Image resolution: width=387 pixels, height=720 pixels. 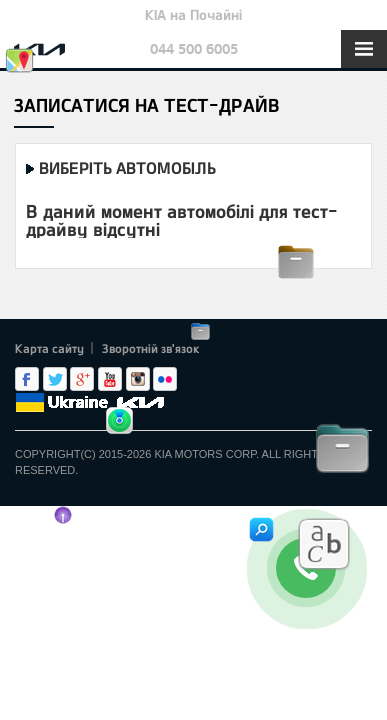 What do you see at coordinates (119, 420) in the screenshot?
I see `open the Find My app to locate devices or people` at bounding box center [119, 420].